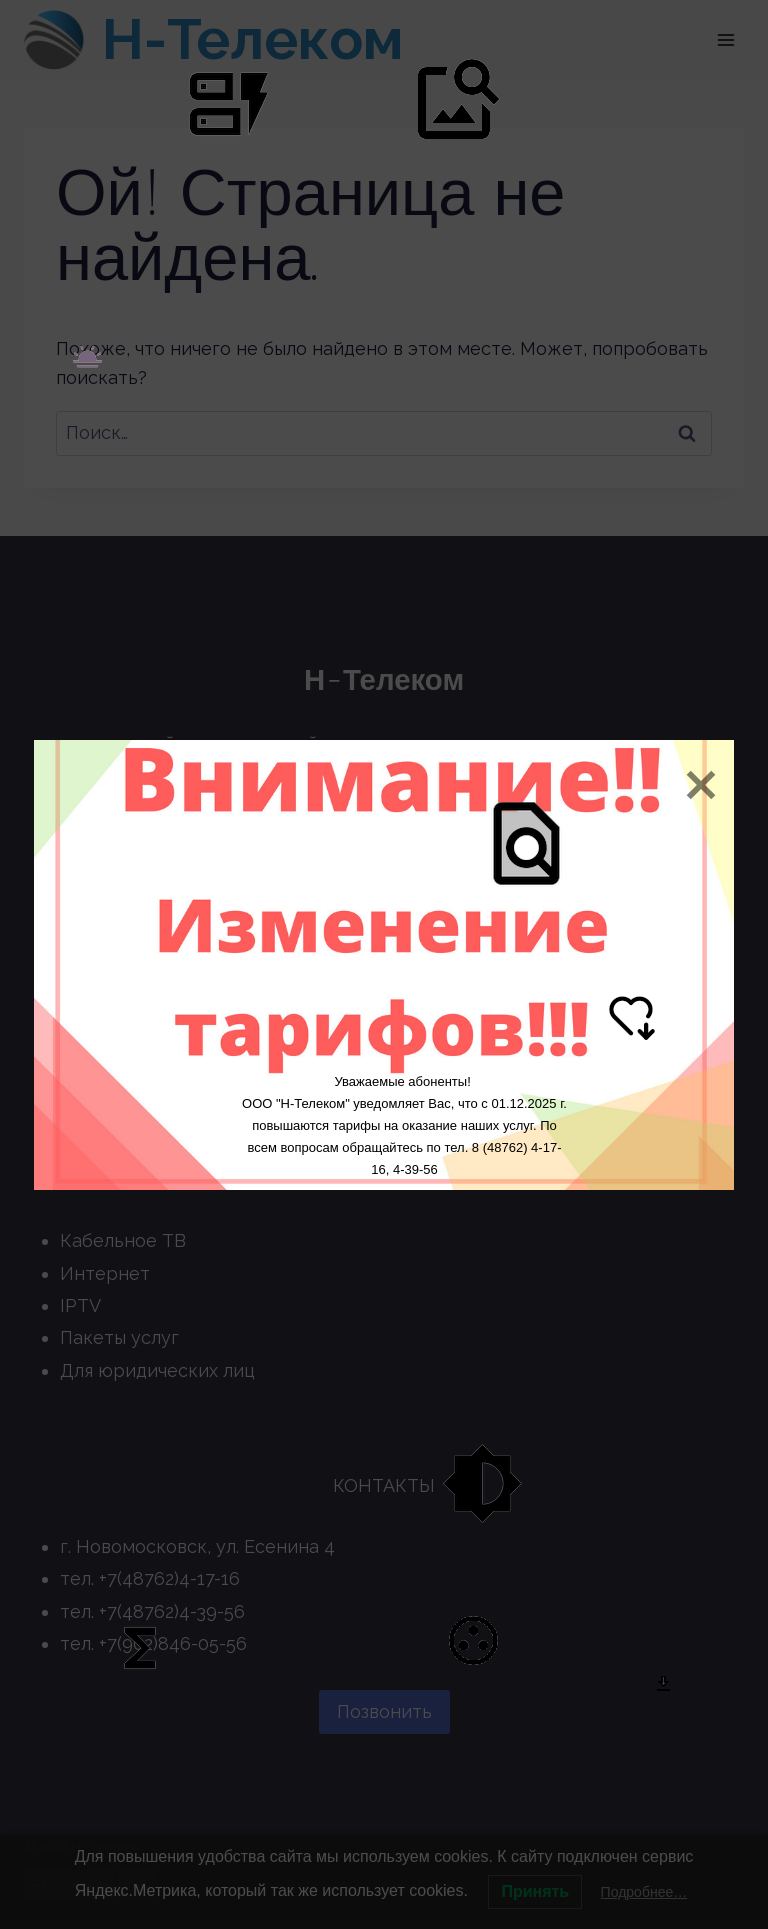 Image resolution: width=768 pixels, height=1929 pixels. What do you see at coordinates (663, 1683) in the screenshot?
I see `download a file or content` at bounding box center [663, 1683].